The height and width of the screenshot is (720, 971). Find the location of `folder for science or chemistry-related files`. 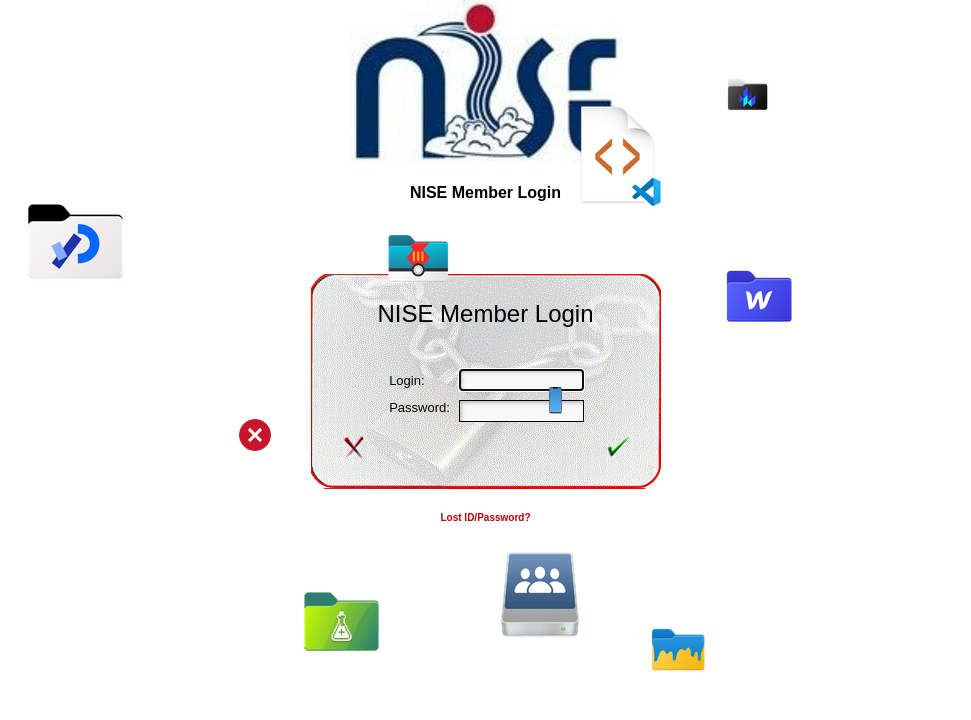

folder for science or chemistry-related files is located at coordinates (341, 623).